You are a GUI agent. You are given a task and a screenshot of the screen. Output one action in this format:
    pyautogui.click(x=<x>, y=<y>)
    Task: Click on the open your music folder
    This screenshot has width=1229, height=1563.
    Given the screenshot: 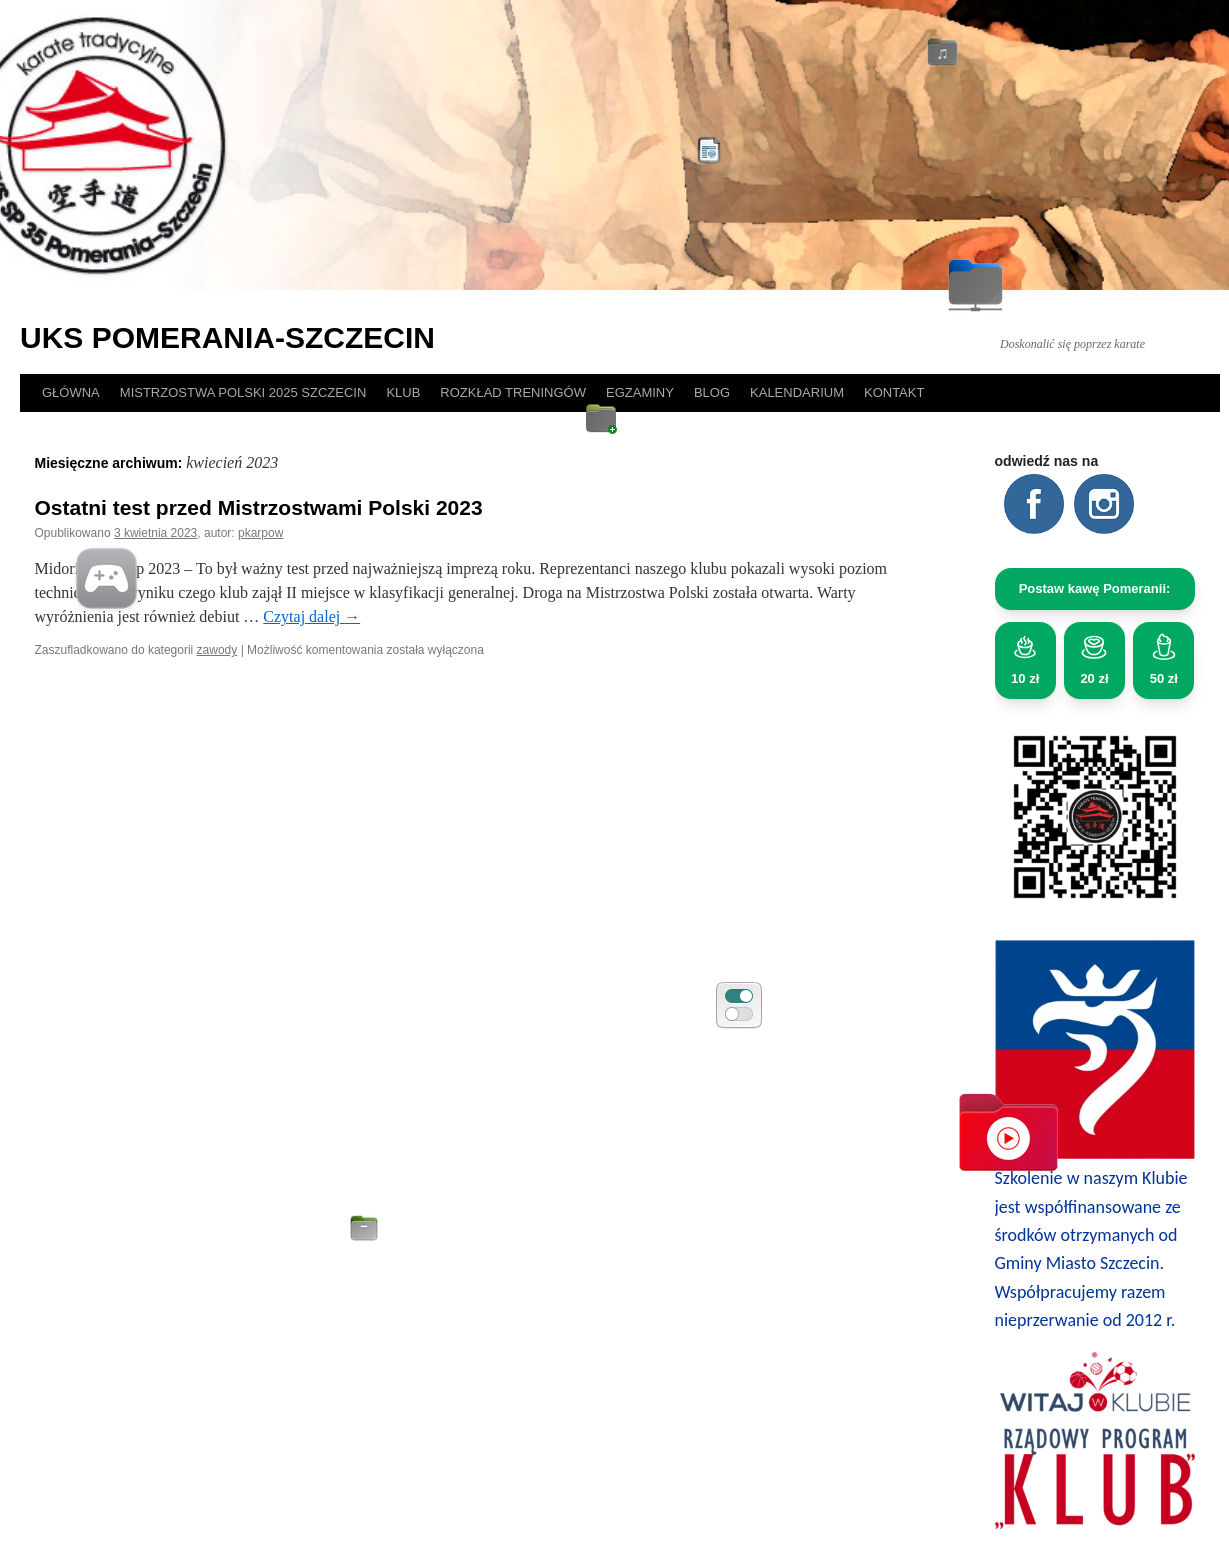 What is the action you would take?
    pyautogui.click(x=942, y=51)
    